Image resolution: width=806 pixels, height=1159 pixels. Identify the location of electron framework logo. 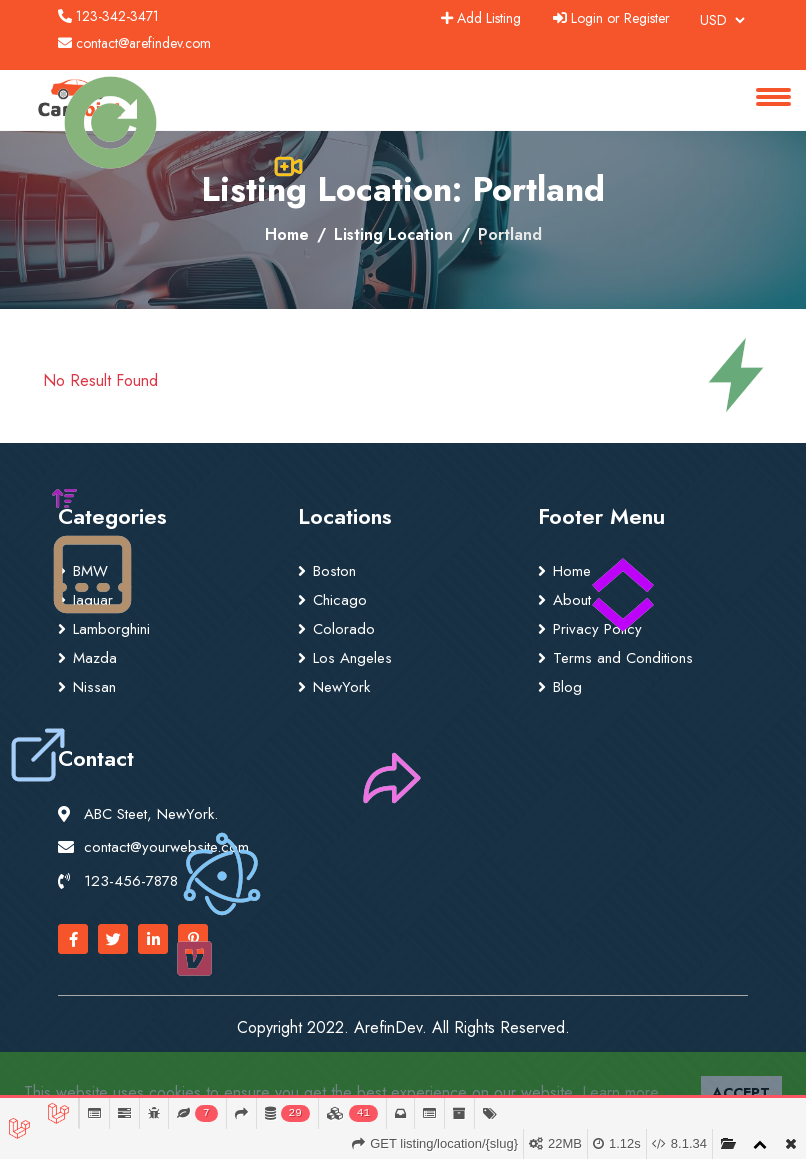
(222, 874).